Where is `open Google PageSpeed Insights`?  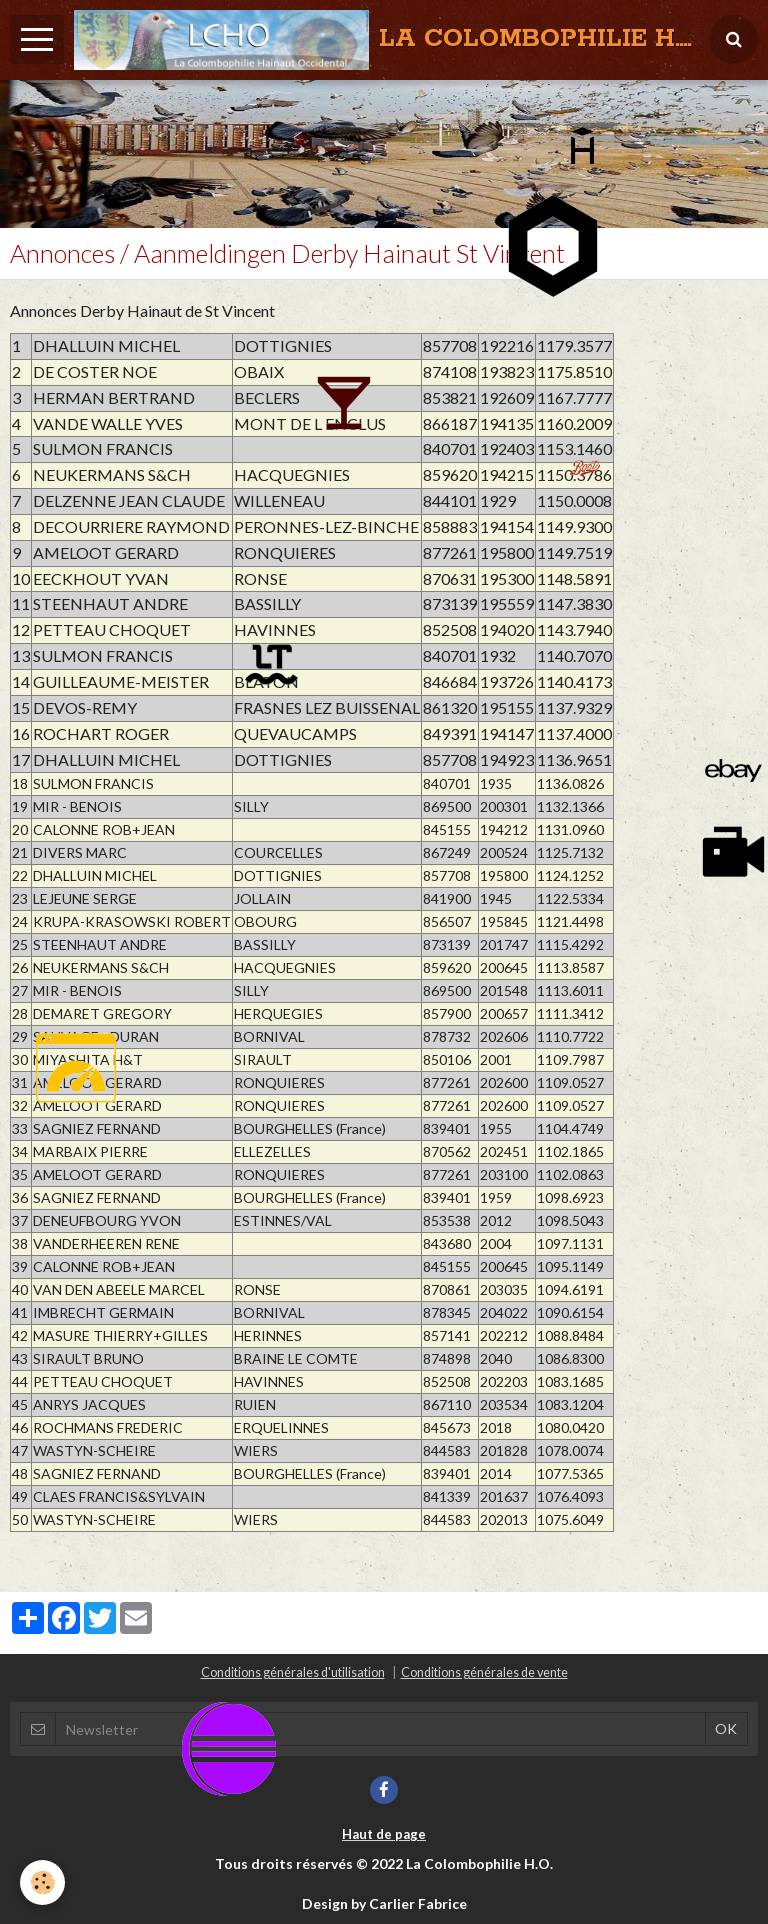 open Google PageSpeed Insights is located at coordinates (76, 1068).